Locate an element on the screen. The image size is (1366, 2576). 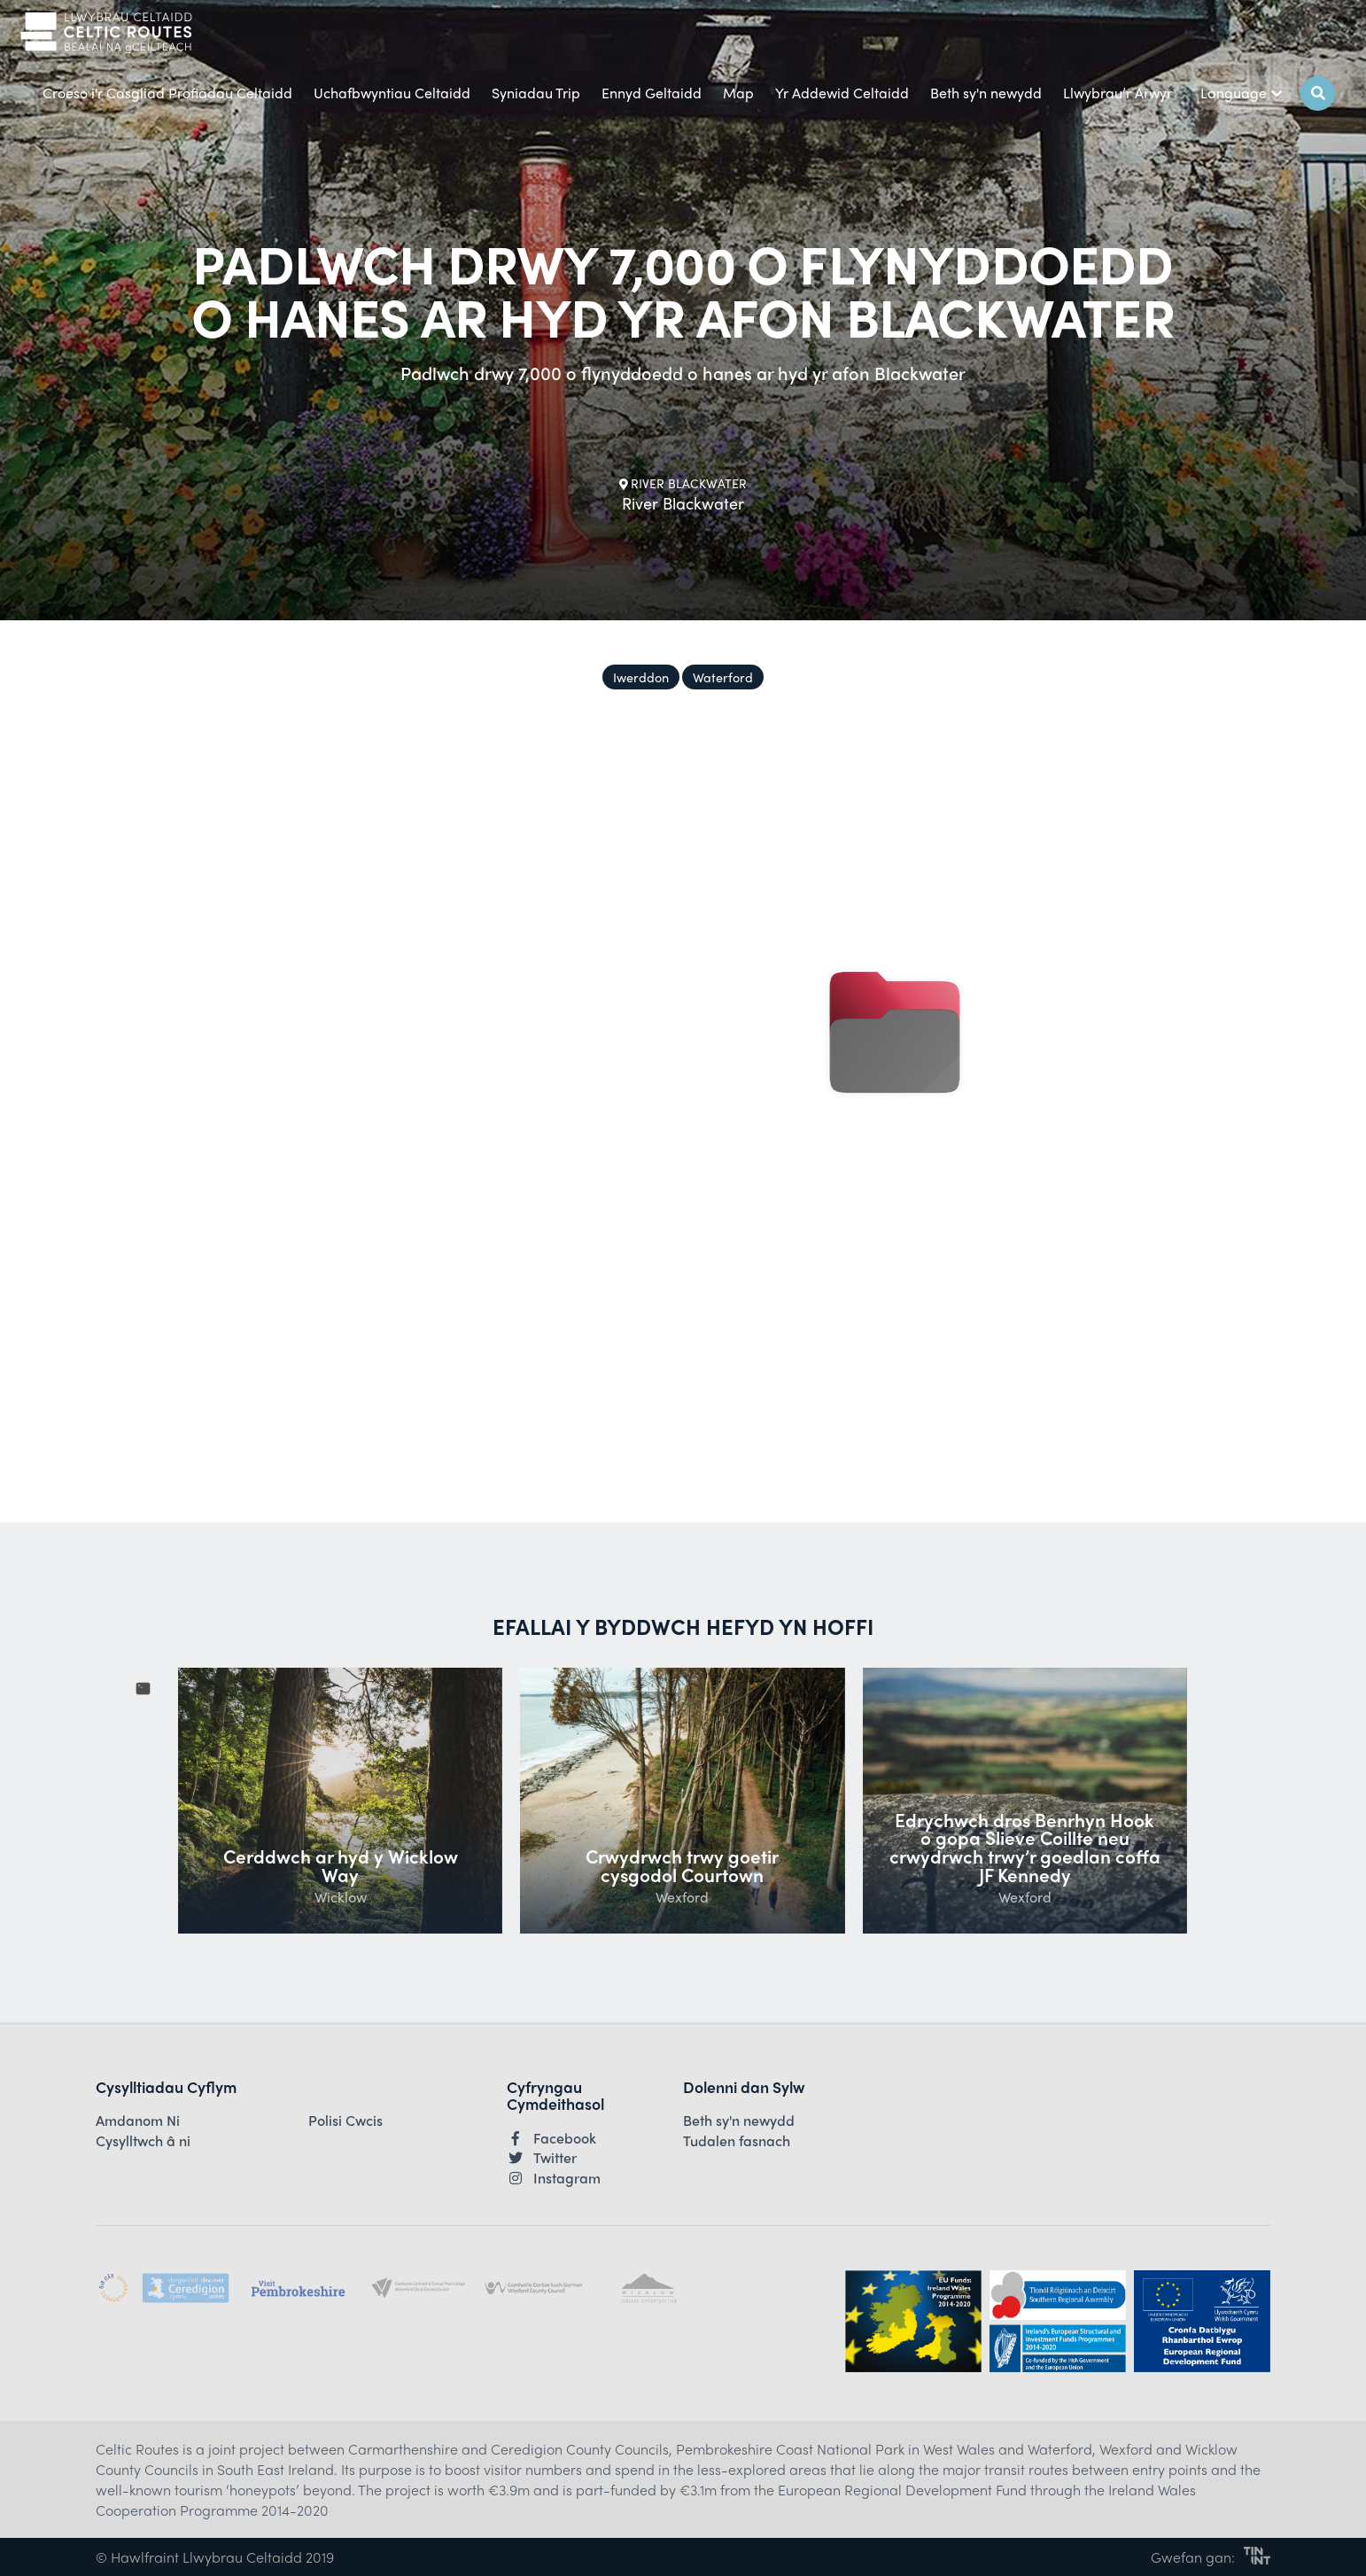
open the bash terminal application is located at coordinates (143, 1688).